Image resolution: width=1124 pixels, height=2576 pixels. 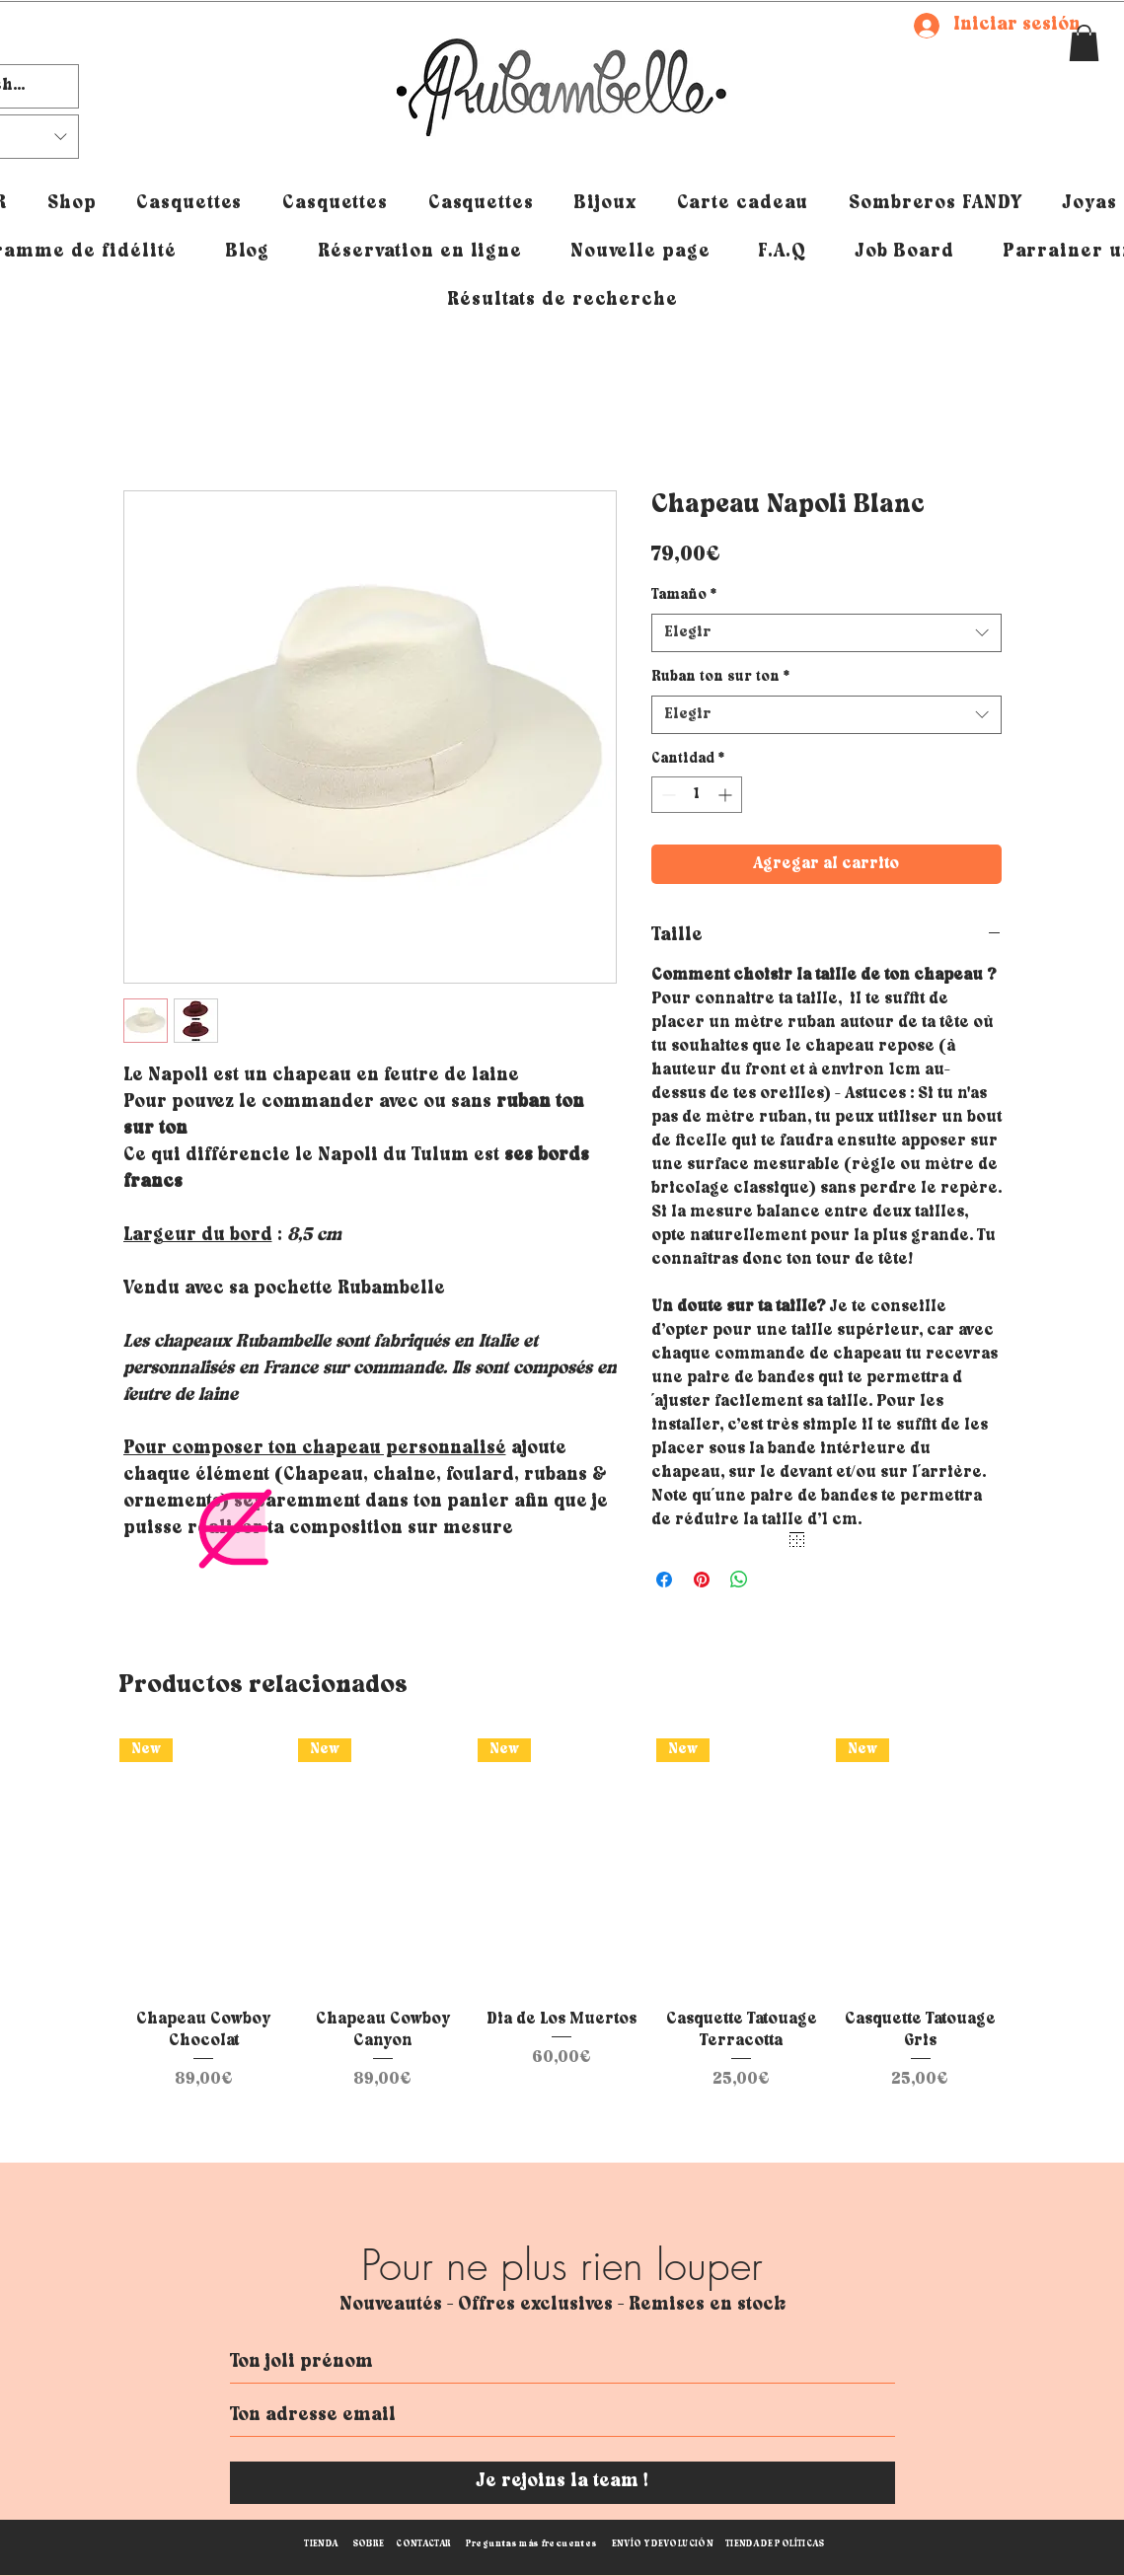 What do you see at coordinates (796, 1539) in the screenshot?
I see `apply border to top edge of cell or table` at bounding box center [796, 1539].